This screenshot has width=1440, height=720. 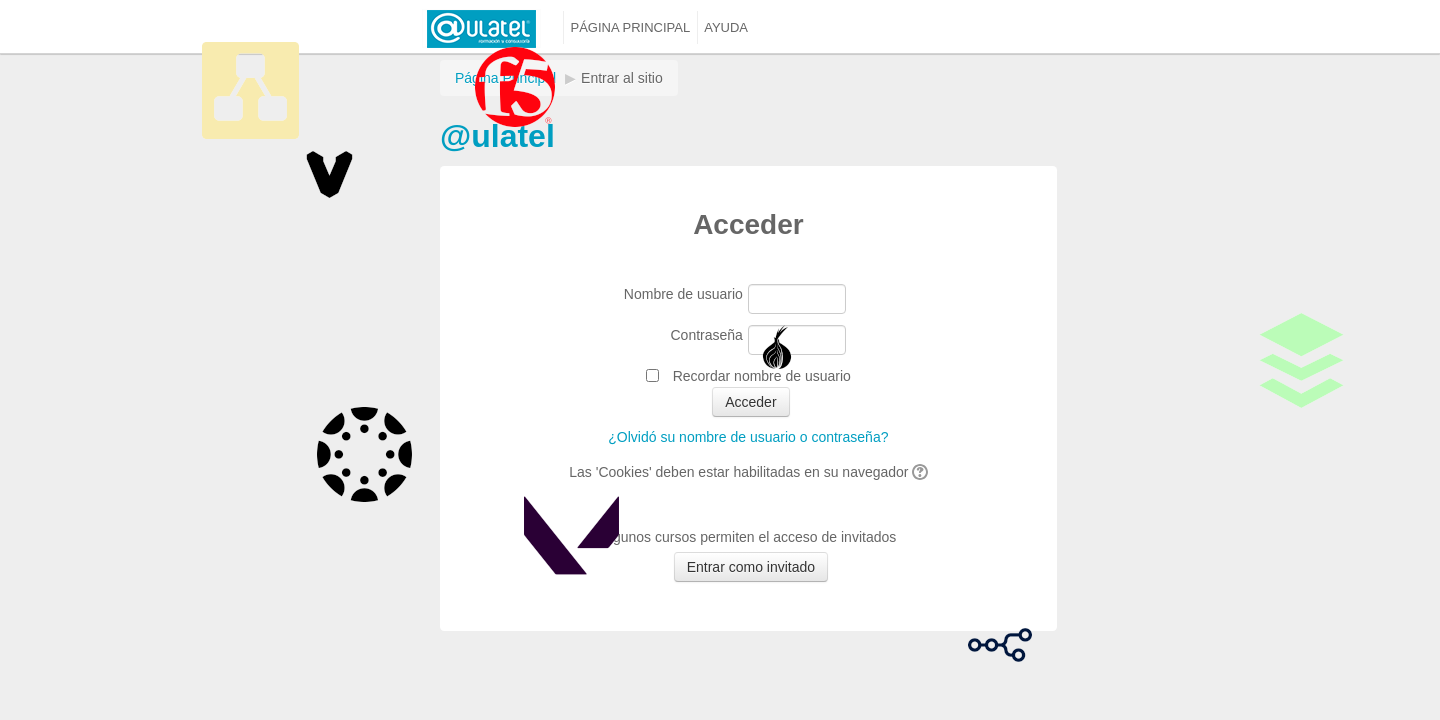 What do you see at coordinates (329, 174) in the screenshot?
I see `Vagrant development environment logo` at bounding box center [329, 174].